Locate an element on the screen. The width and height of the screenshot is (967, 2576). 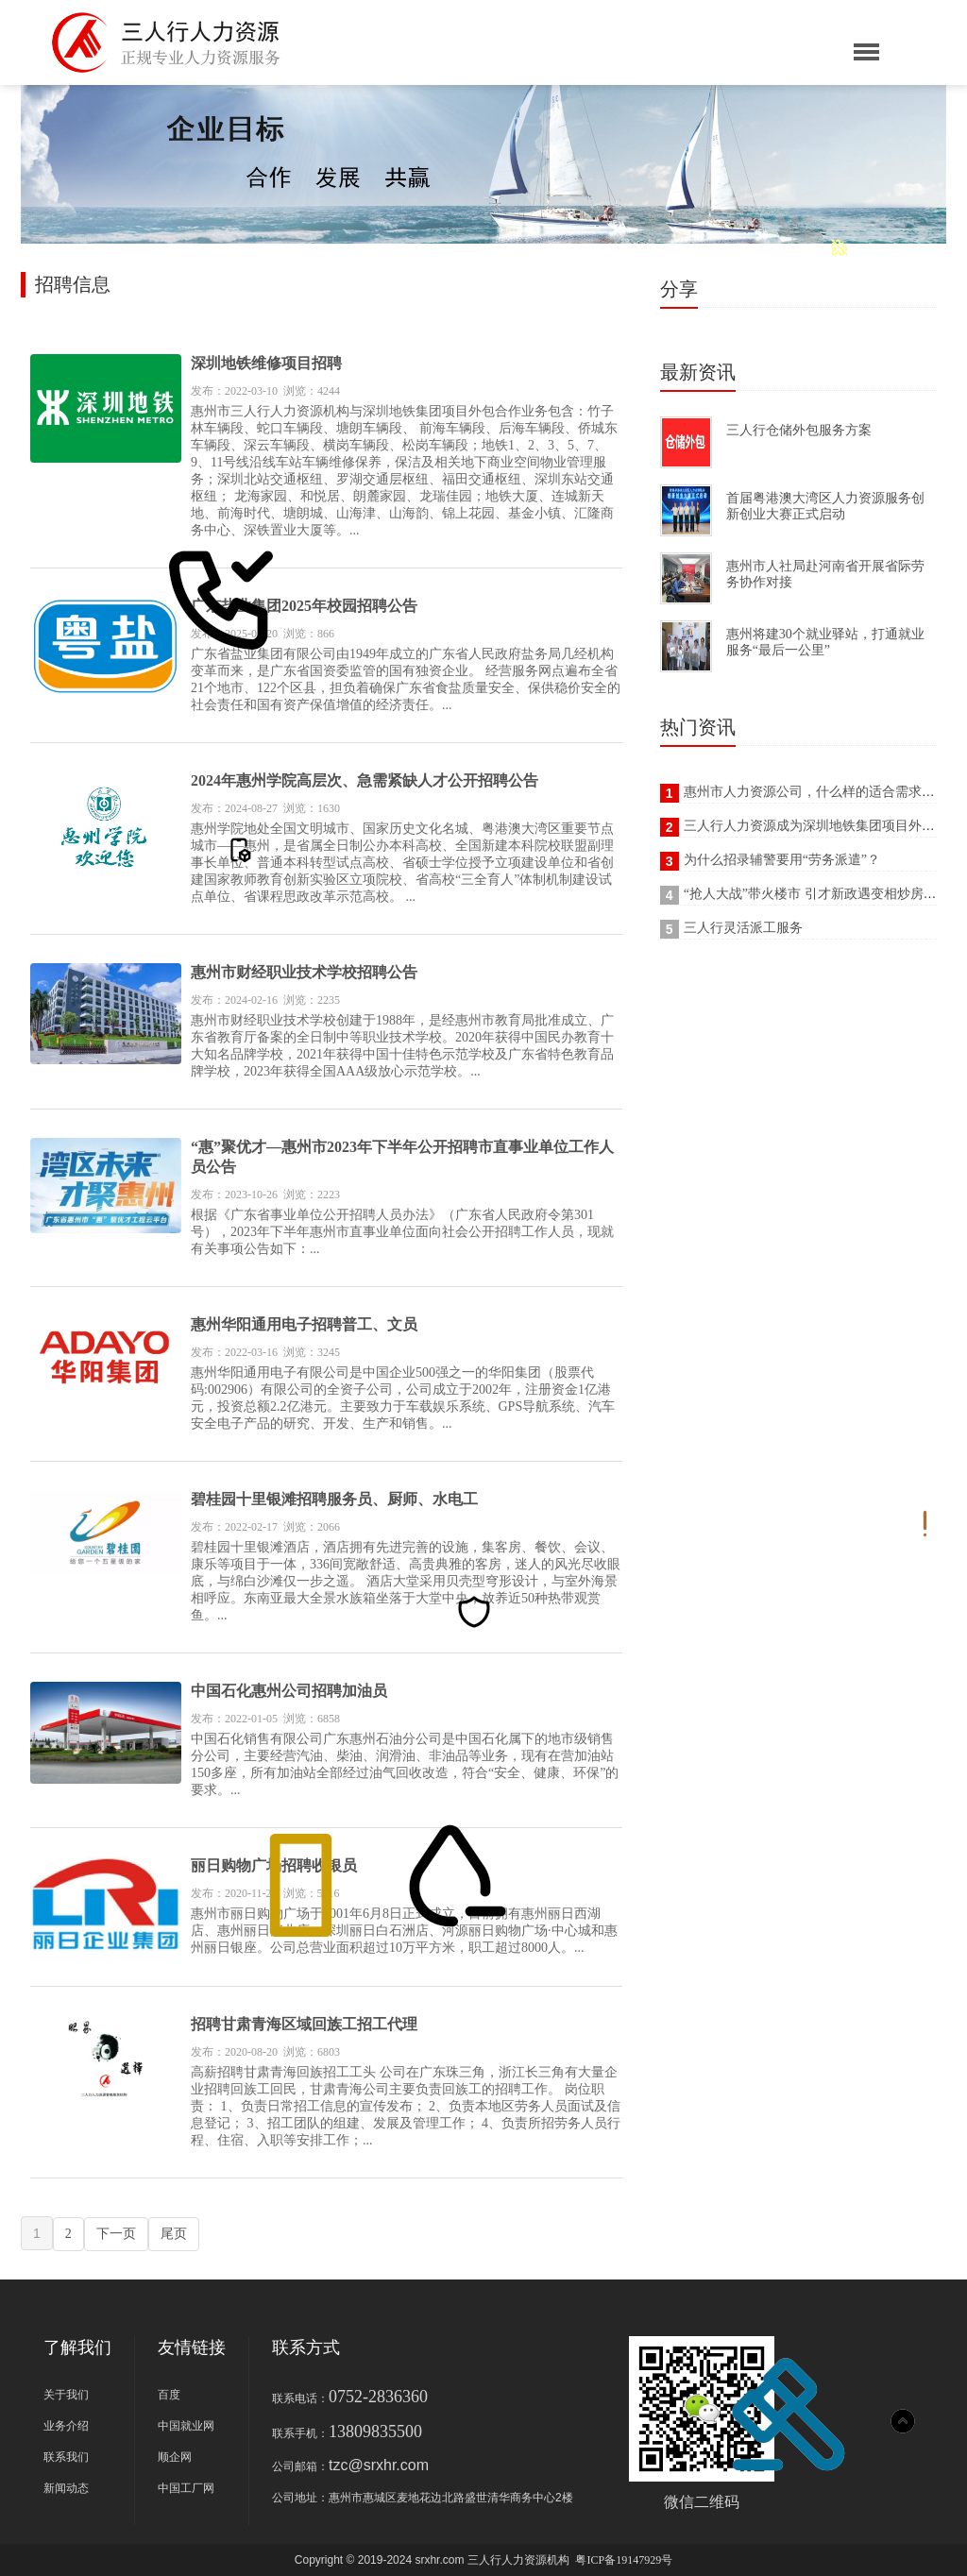
open augmented reality mode is located at coordinates (239, 850).